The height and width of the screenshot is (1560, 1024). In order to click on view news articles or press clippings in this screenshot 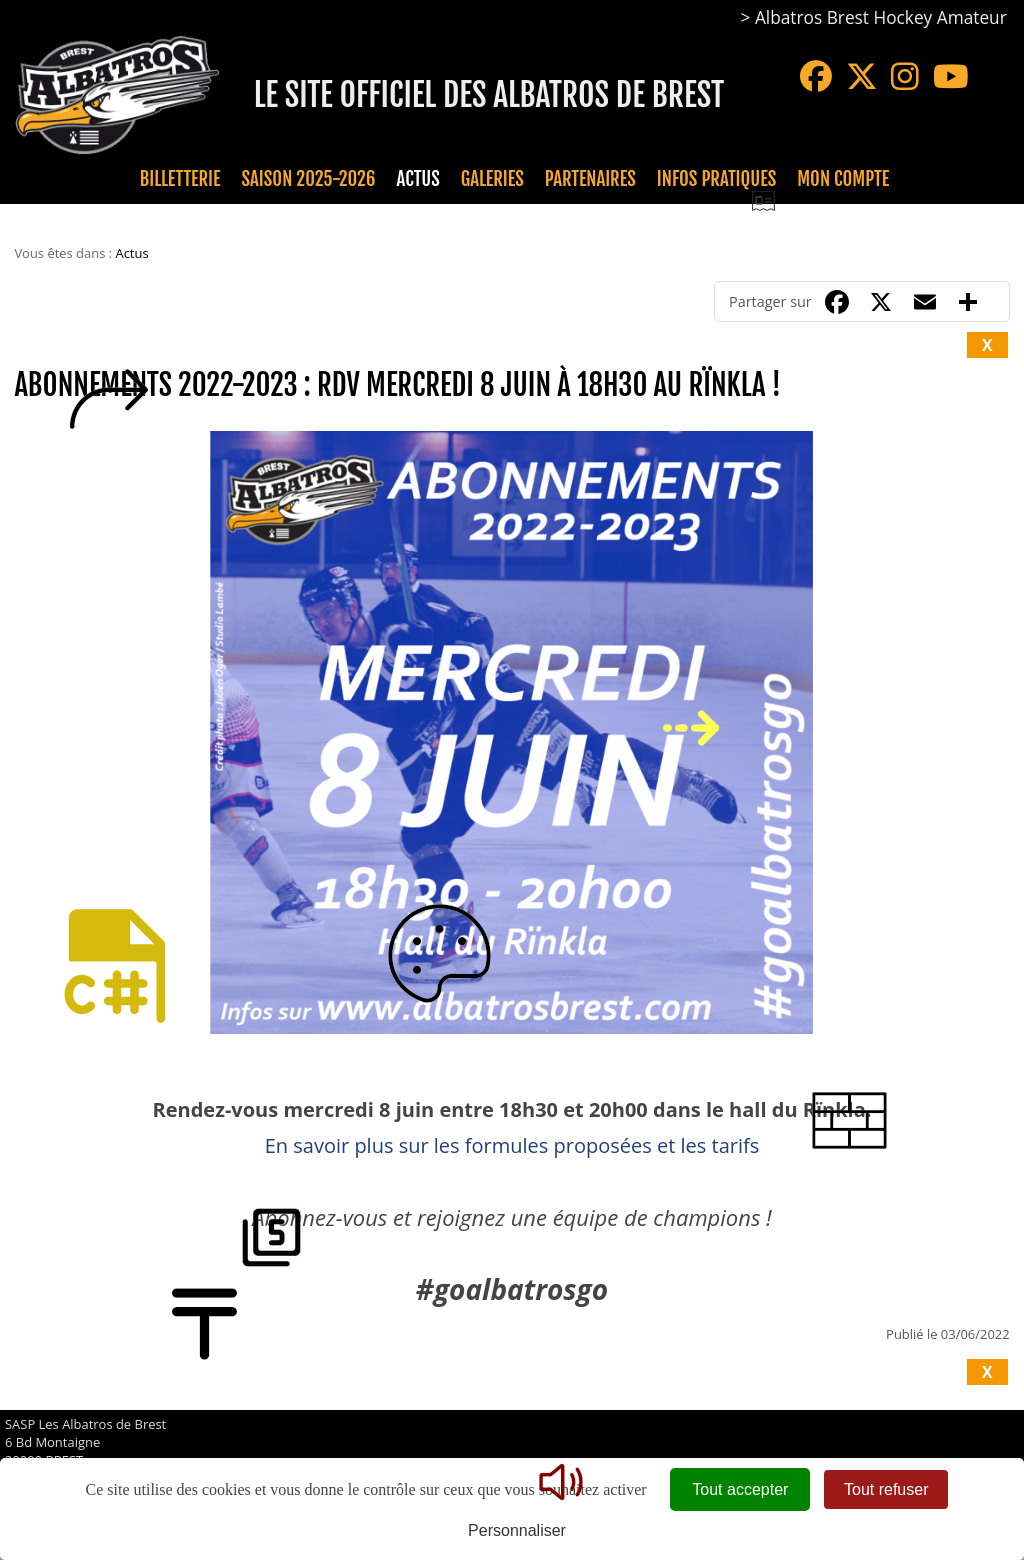, I will do `click(763, 200)`.